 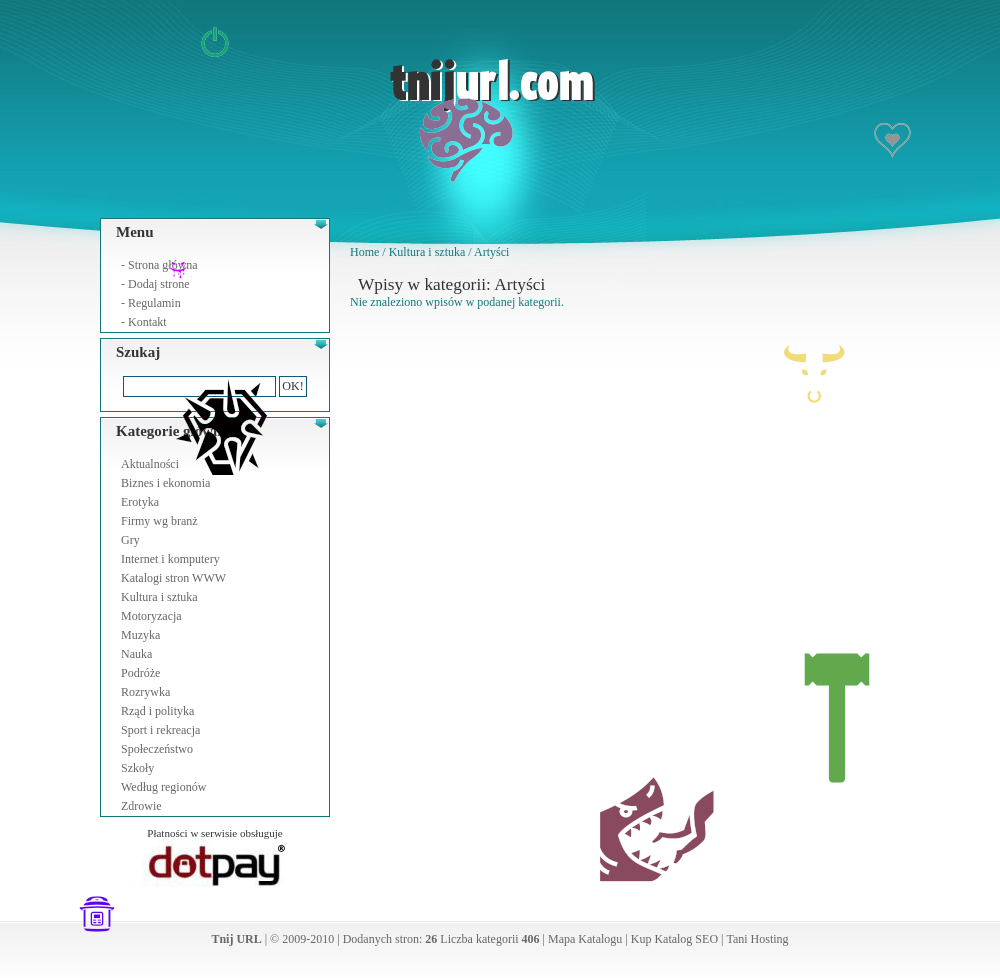 What do you see at coordinates (892, 140) in the screenshot?
I see `indicates a loved or favorited item` at bounding box center [892, 140].